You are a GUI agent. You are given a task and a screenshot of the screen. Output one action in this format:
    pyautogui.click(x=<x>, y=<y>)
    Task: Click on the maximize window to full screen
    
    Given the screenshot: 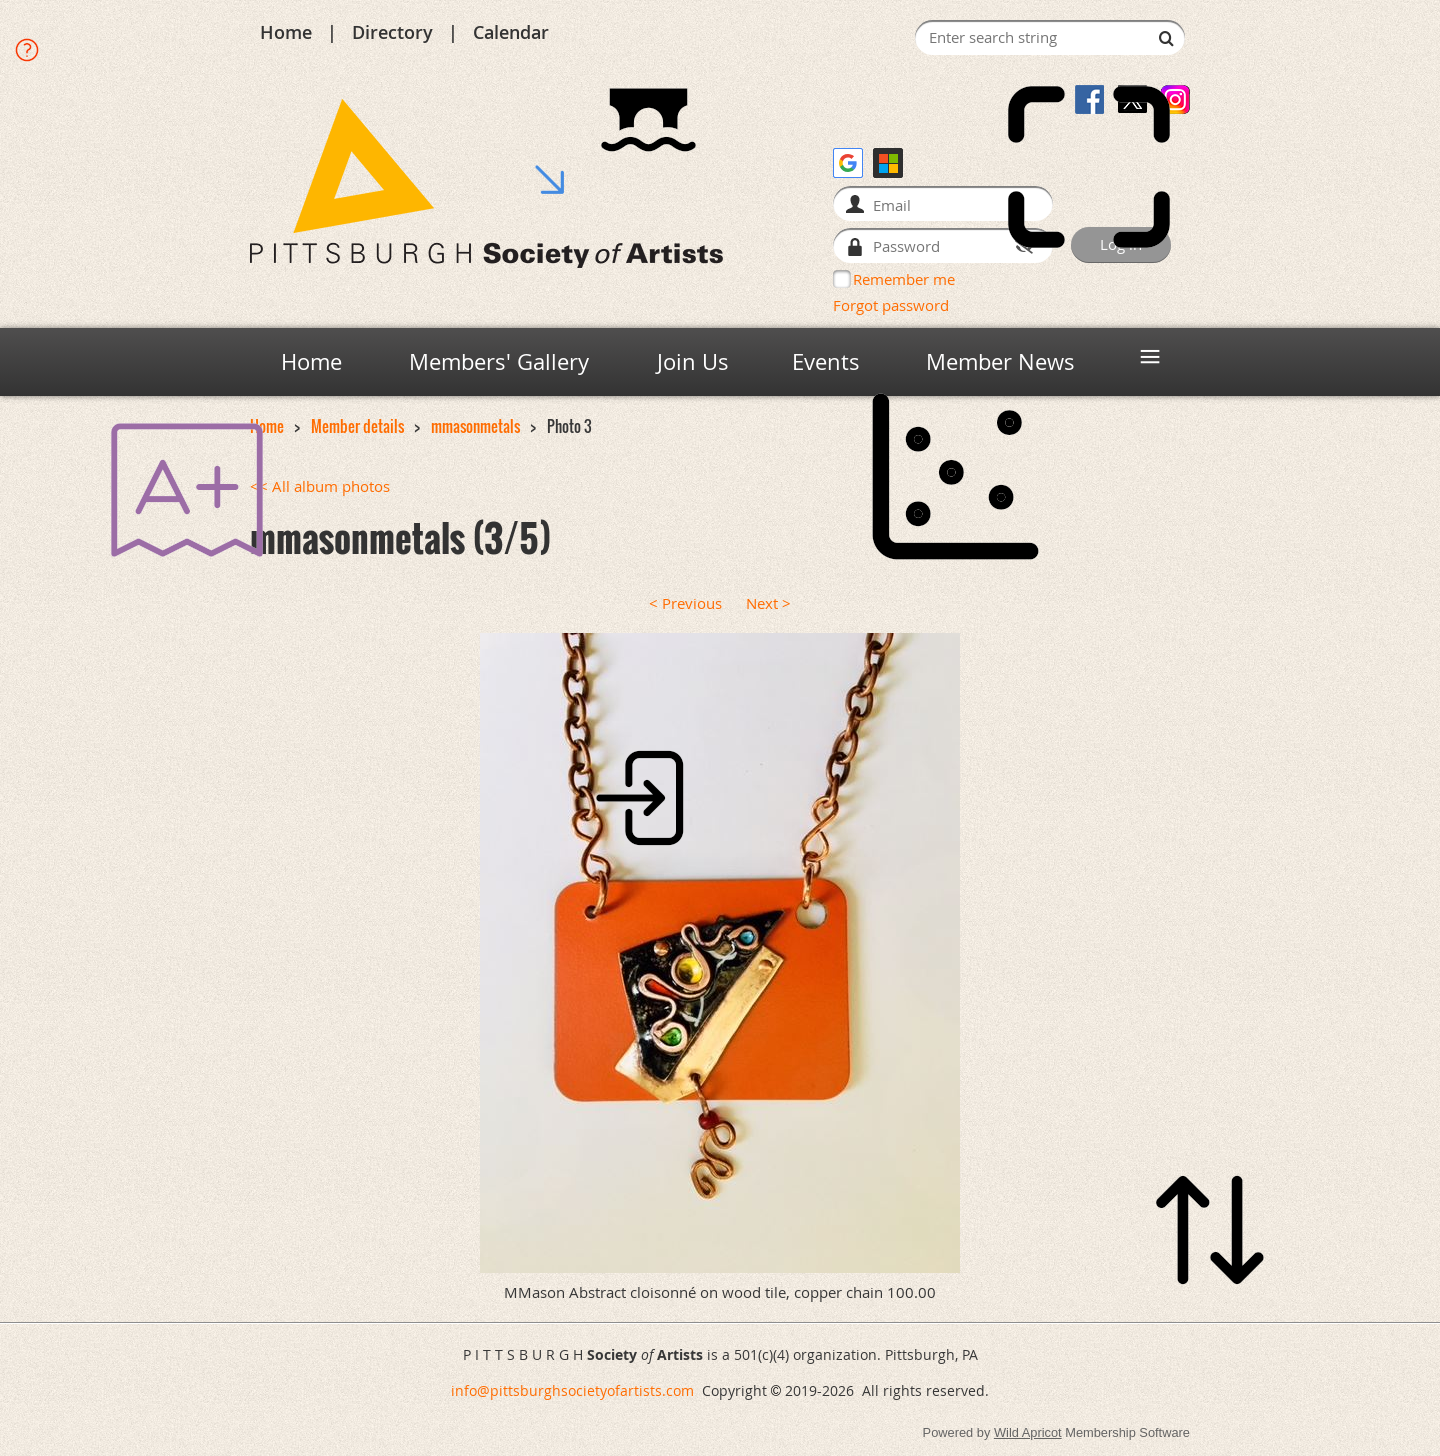 What is the action you would take?
    pyautogui.click(x=1089, y=167)
    